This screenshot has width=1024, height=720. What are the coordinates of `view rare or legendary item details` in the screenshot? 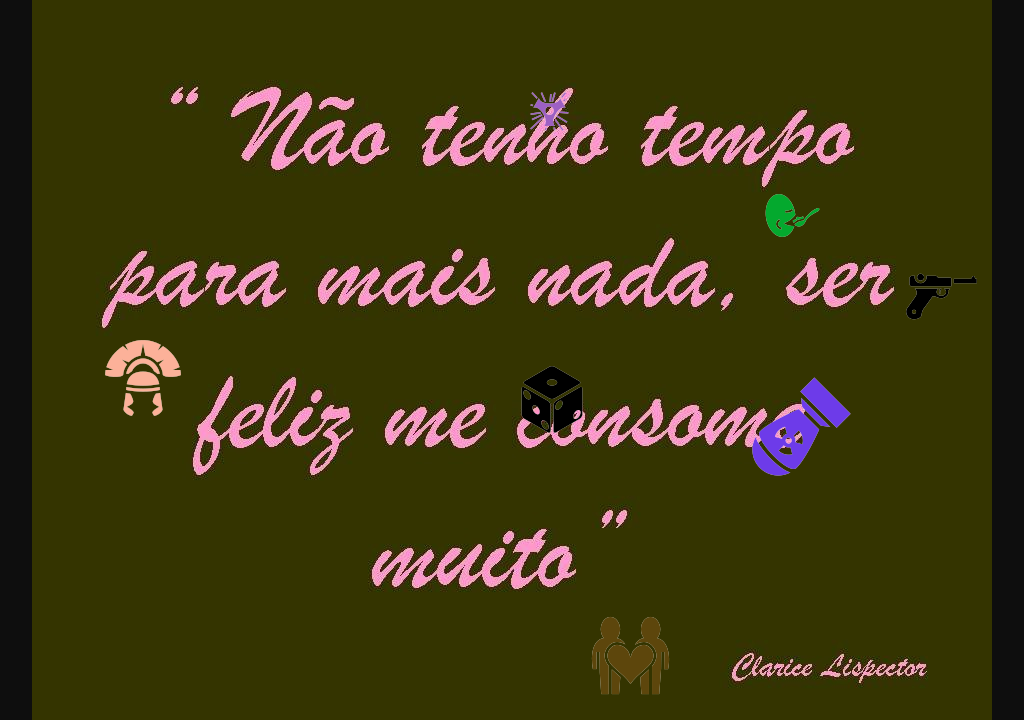 It's located at (549, 111).